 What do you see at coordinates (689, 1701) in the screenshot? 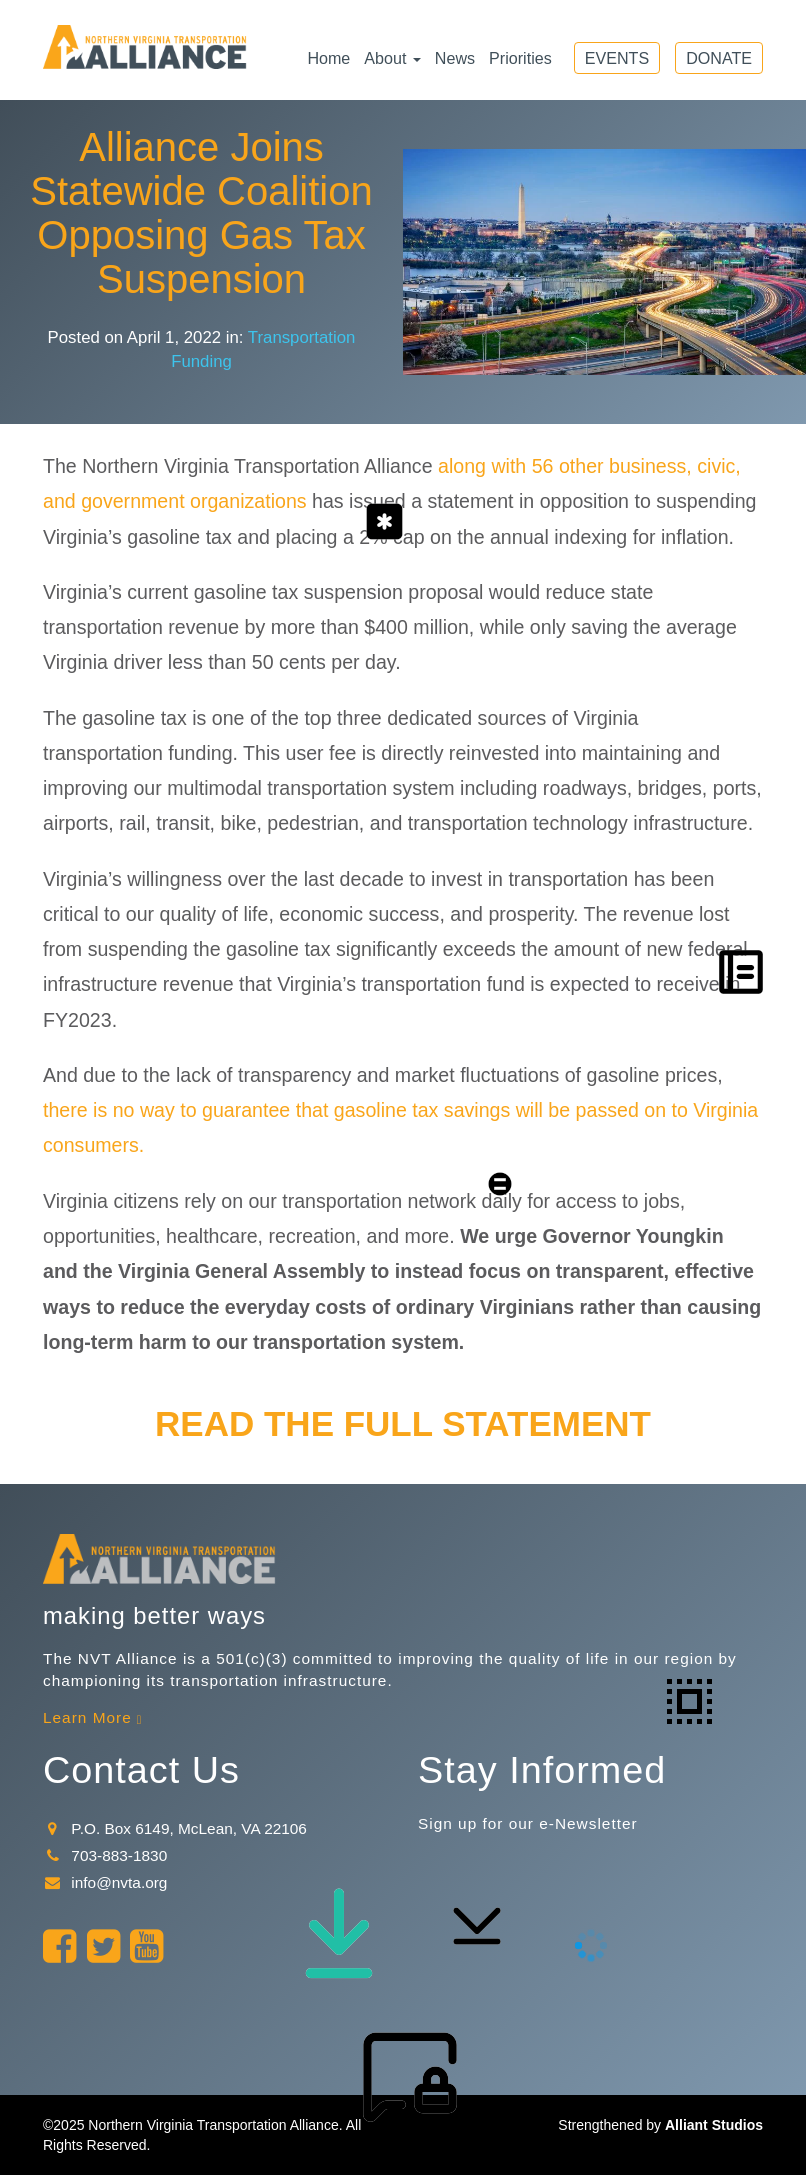
I see `select all items in the current view` at bounding box center [689, 1701].